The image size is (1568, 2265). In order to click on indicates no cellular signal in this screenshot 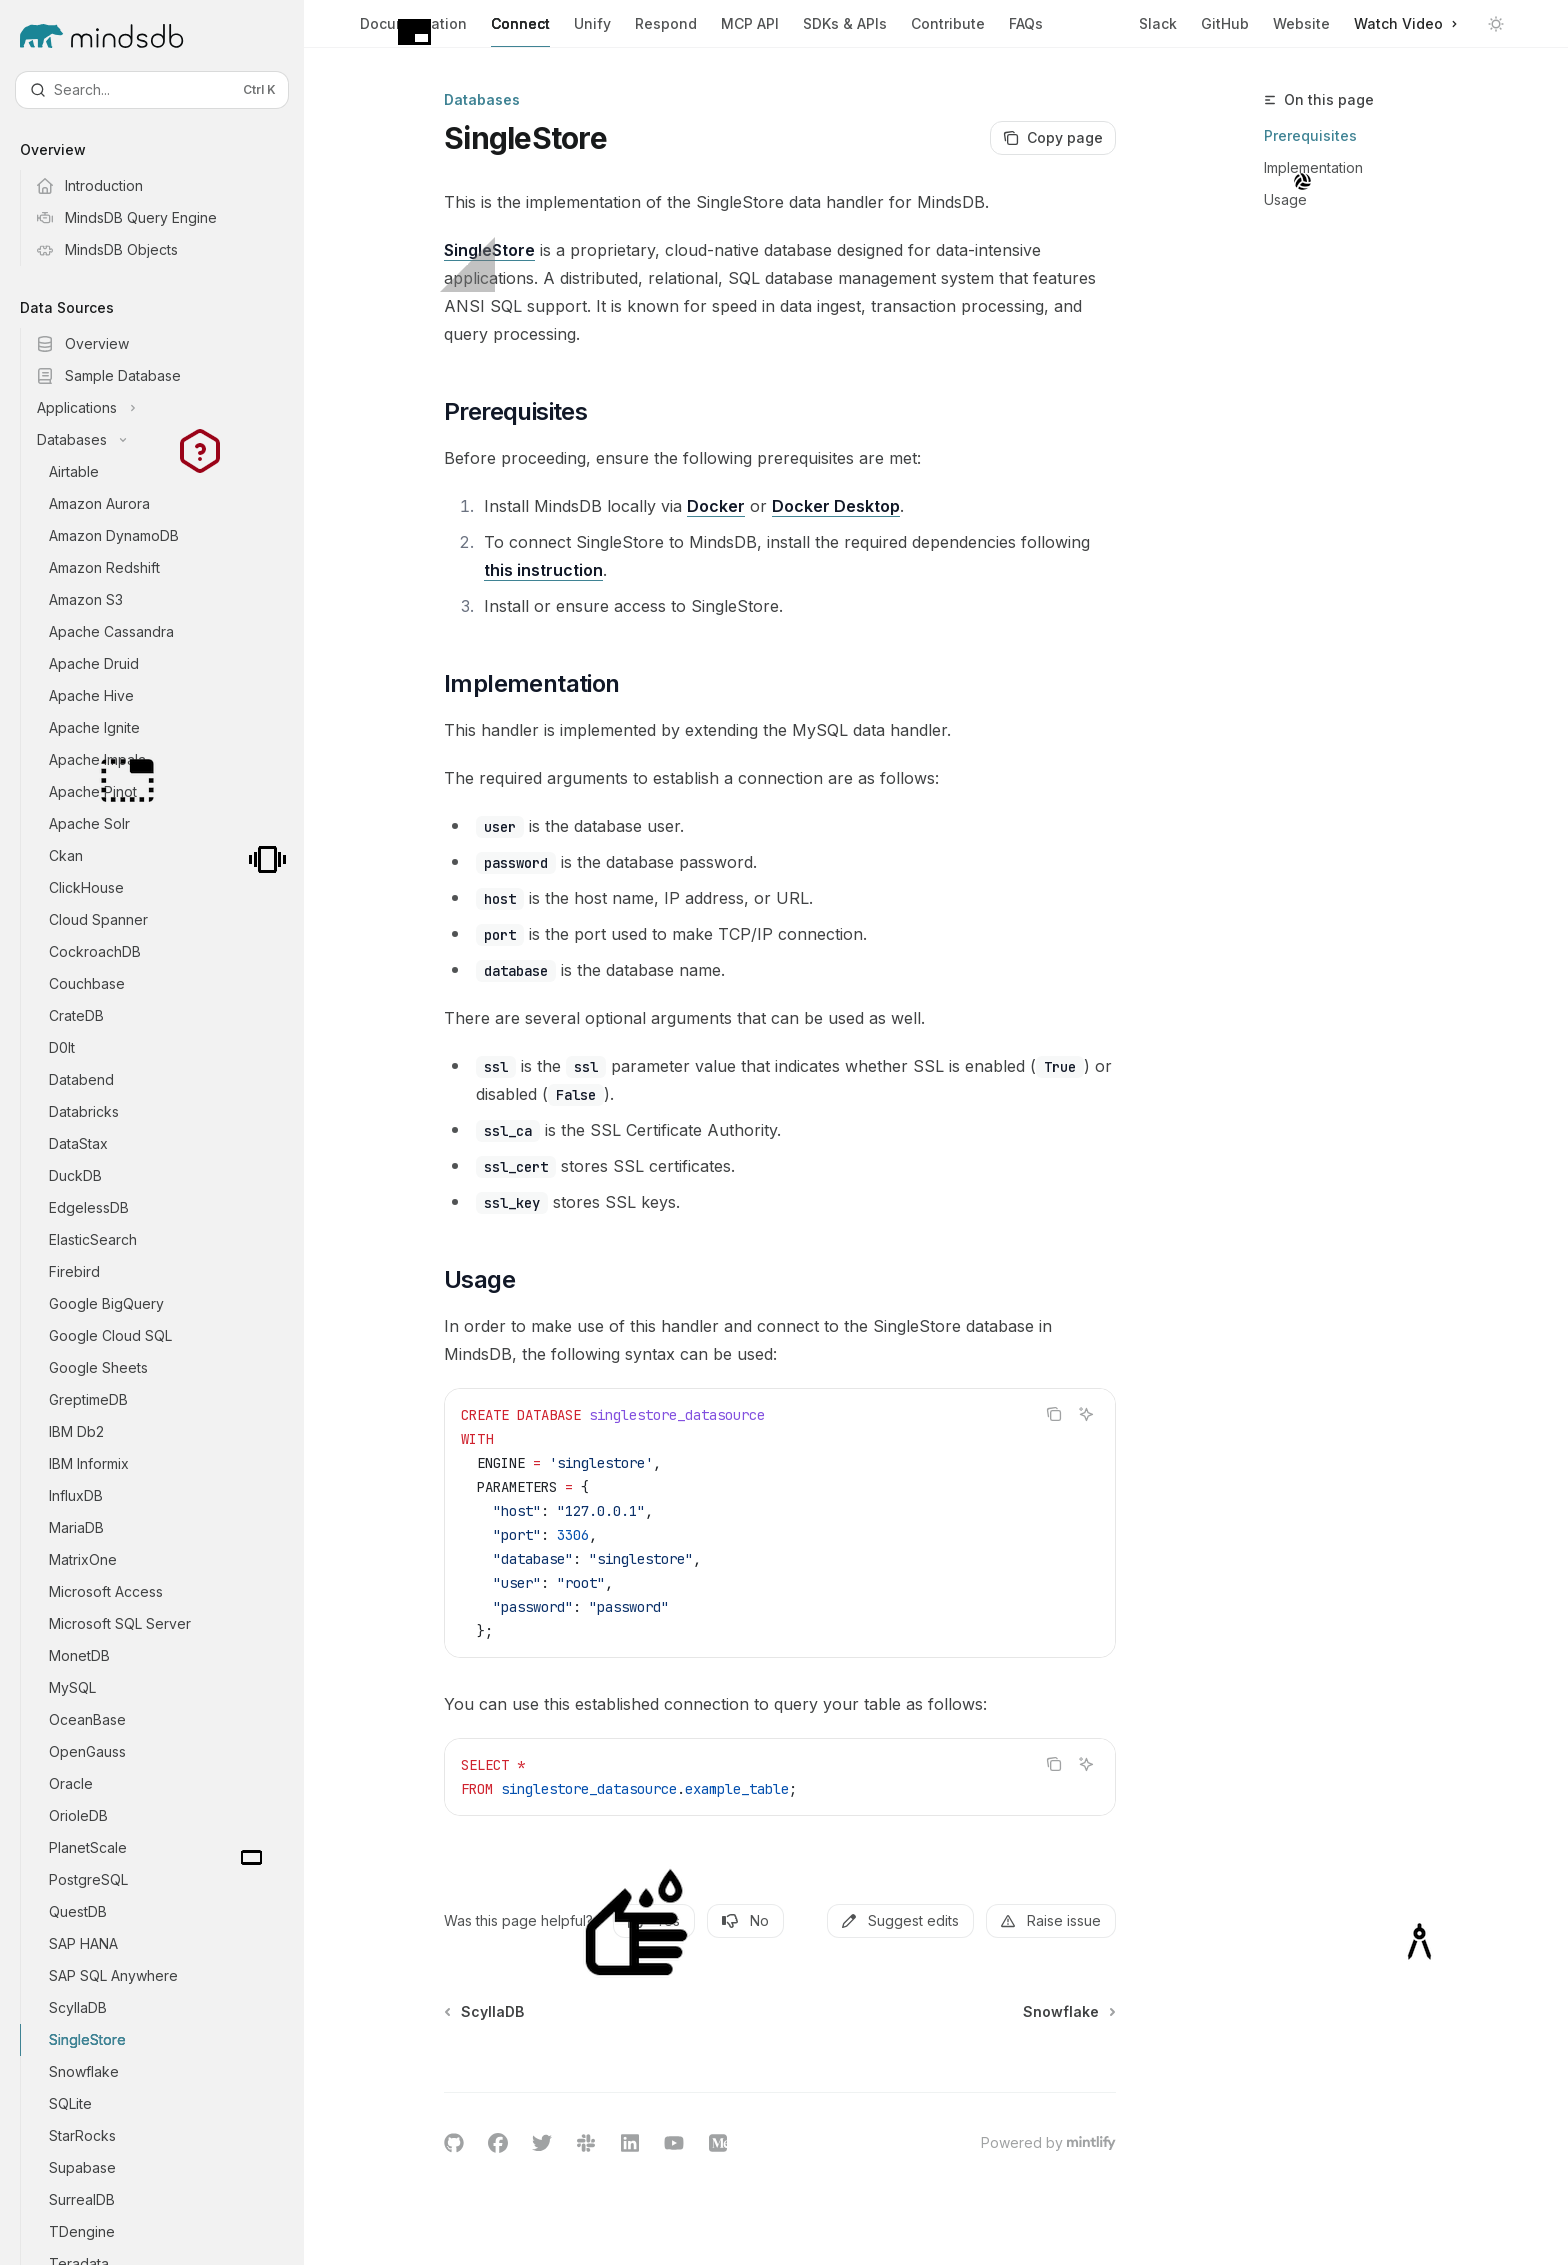, I will do `click(467, 264)`.